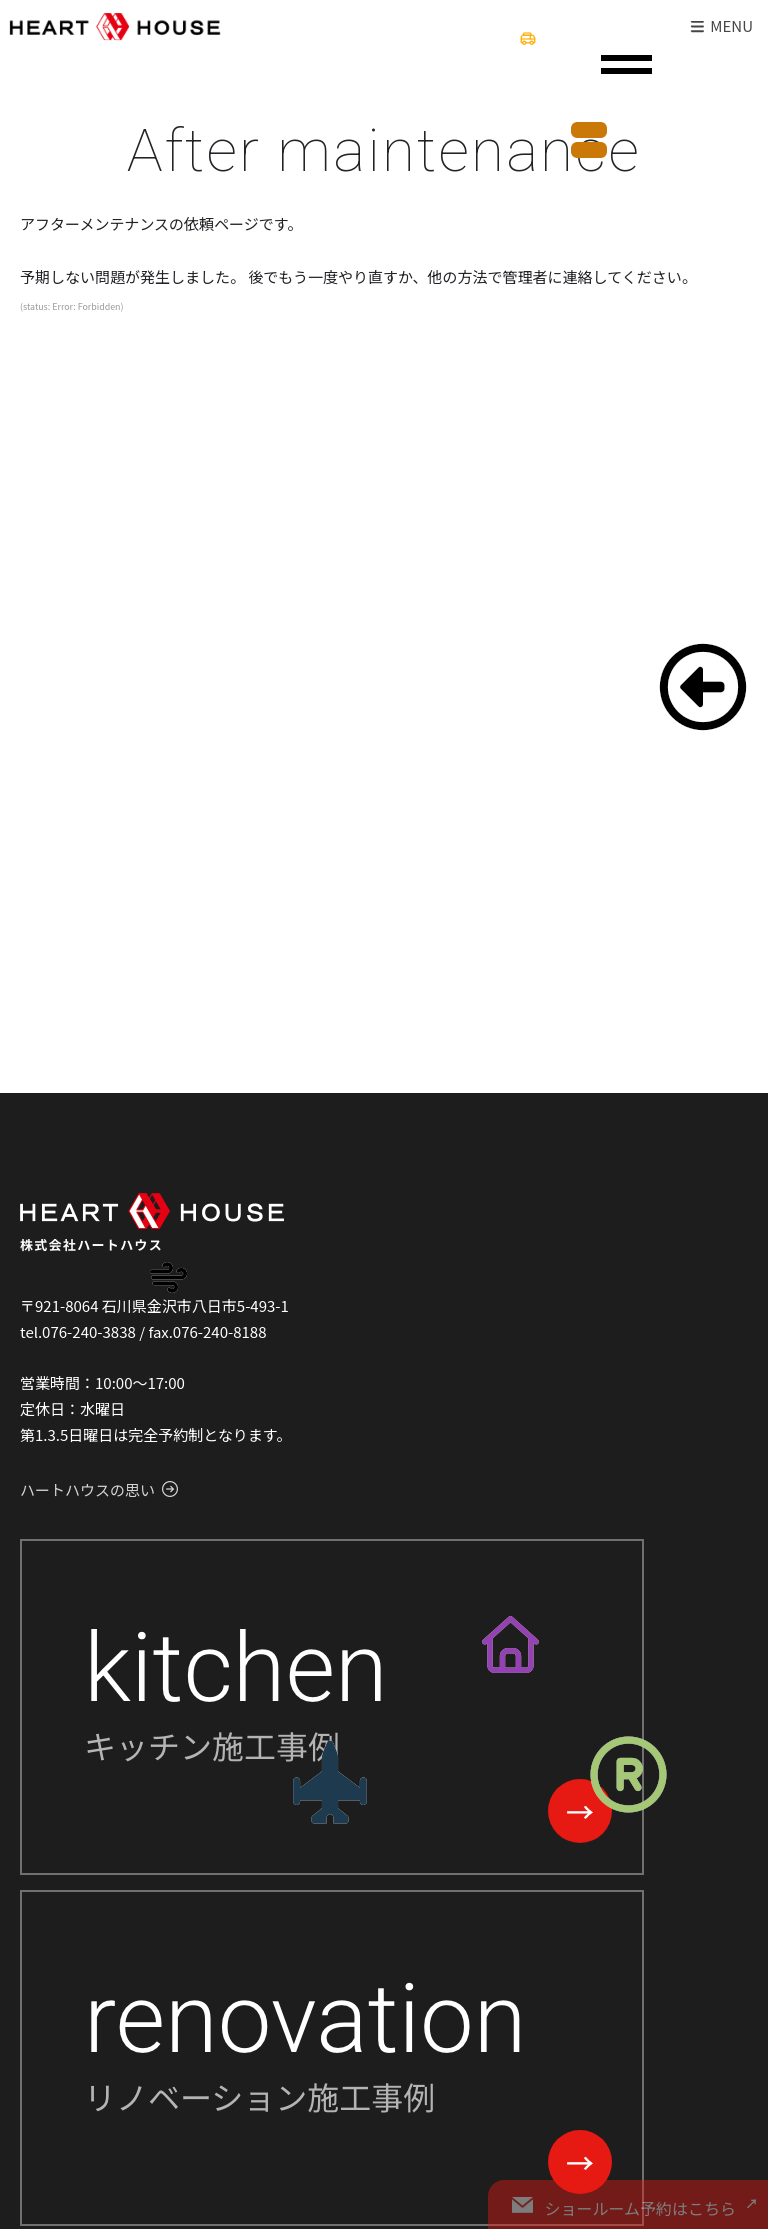 The height and width of the screenshot is (2229, 768). What do you see at coordinates (528, 39) in the screenshot?
I see `browse RV or camper van rentals` at bounding box center [528, 39].